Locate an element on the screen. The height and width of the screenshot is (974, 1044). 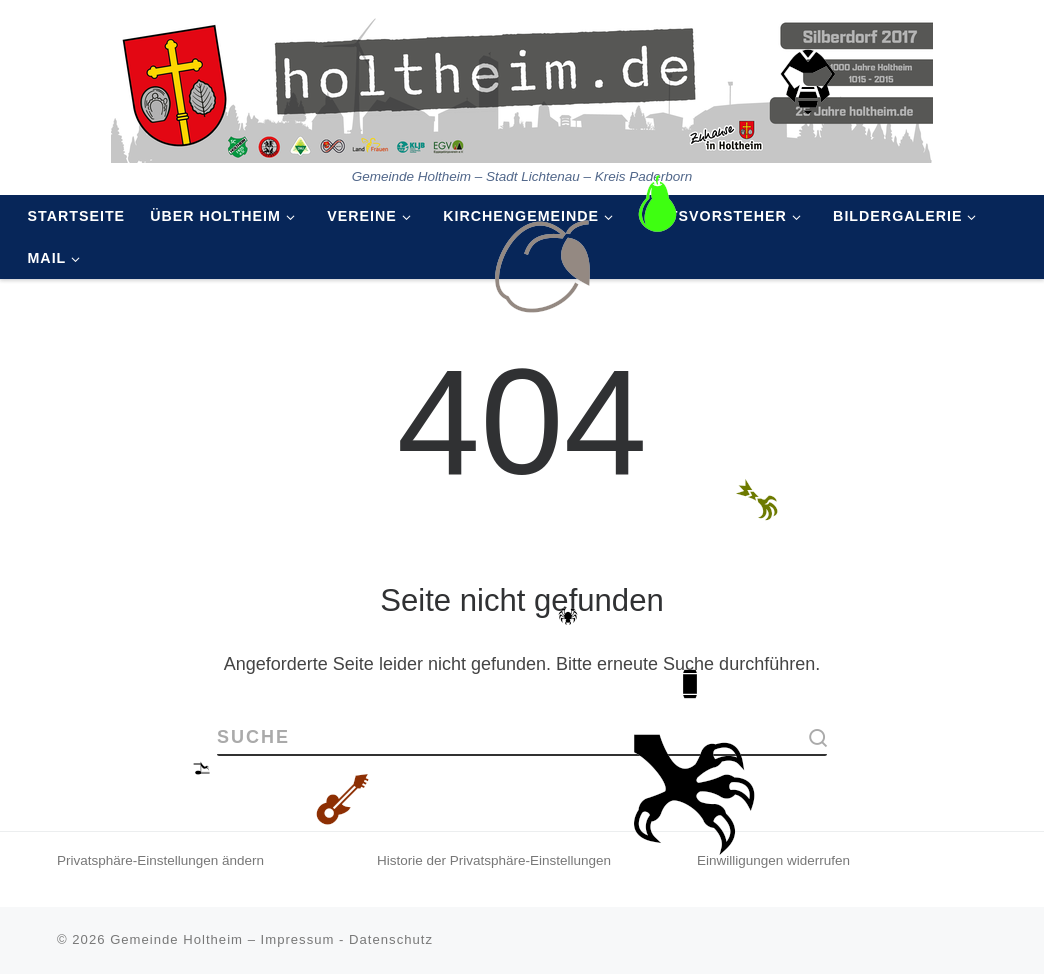
indicates pest or bug-related content is located at coordinates (568, 616).